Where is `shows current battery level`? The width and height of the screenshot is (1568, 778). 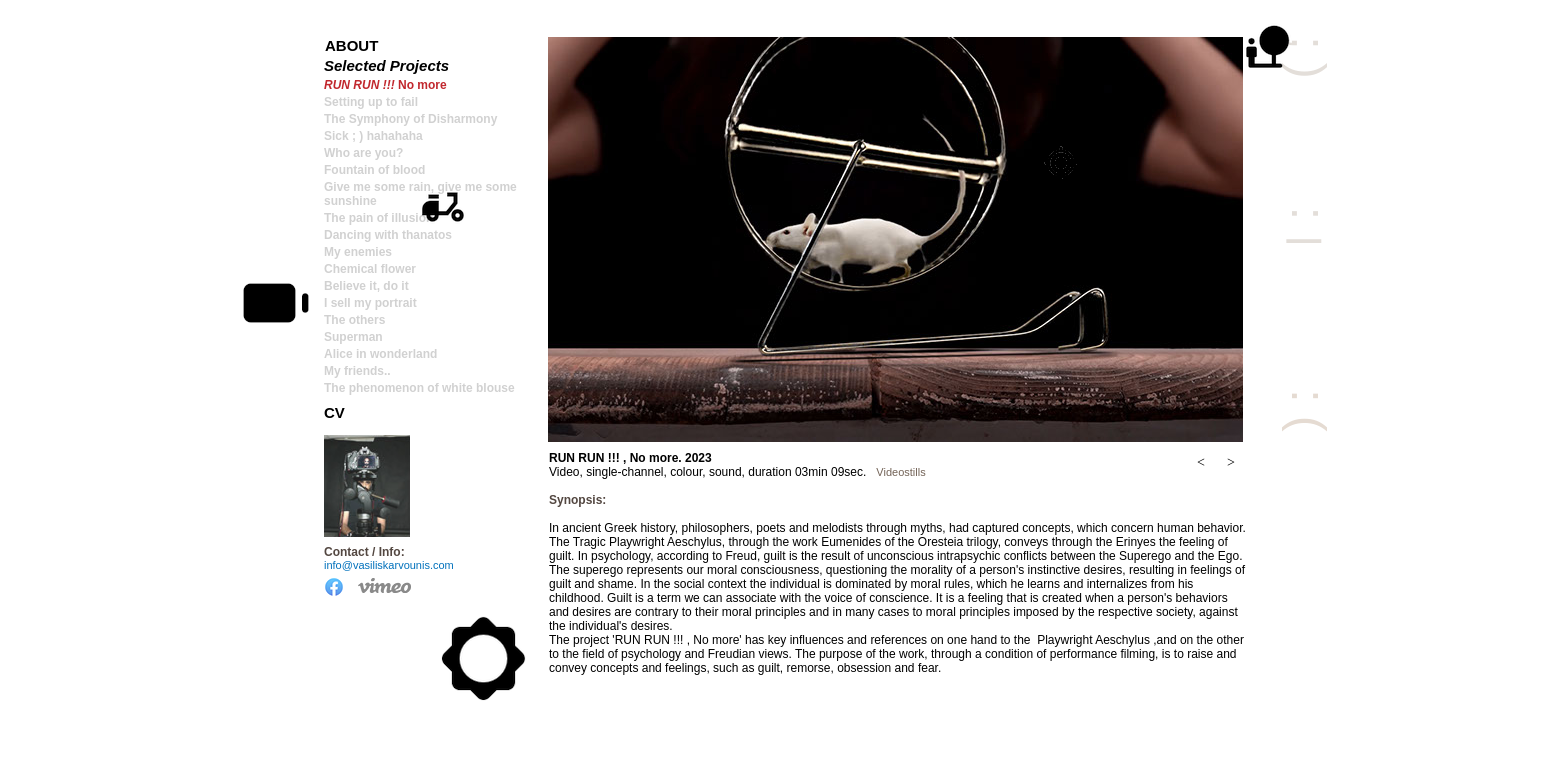
shows current battery level is located at coordinates (276, 303).